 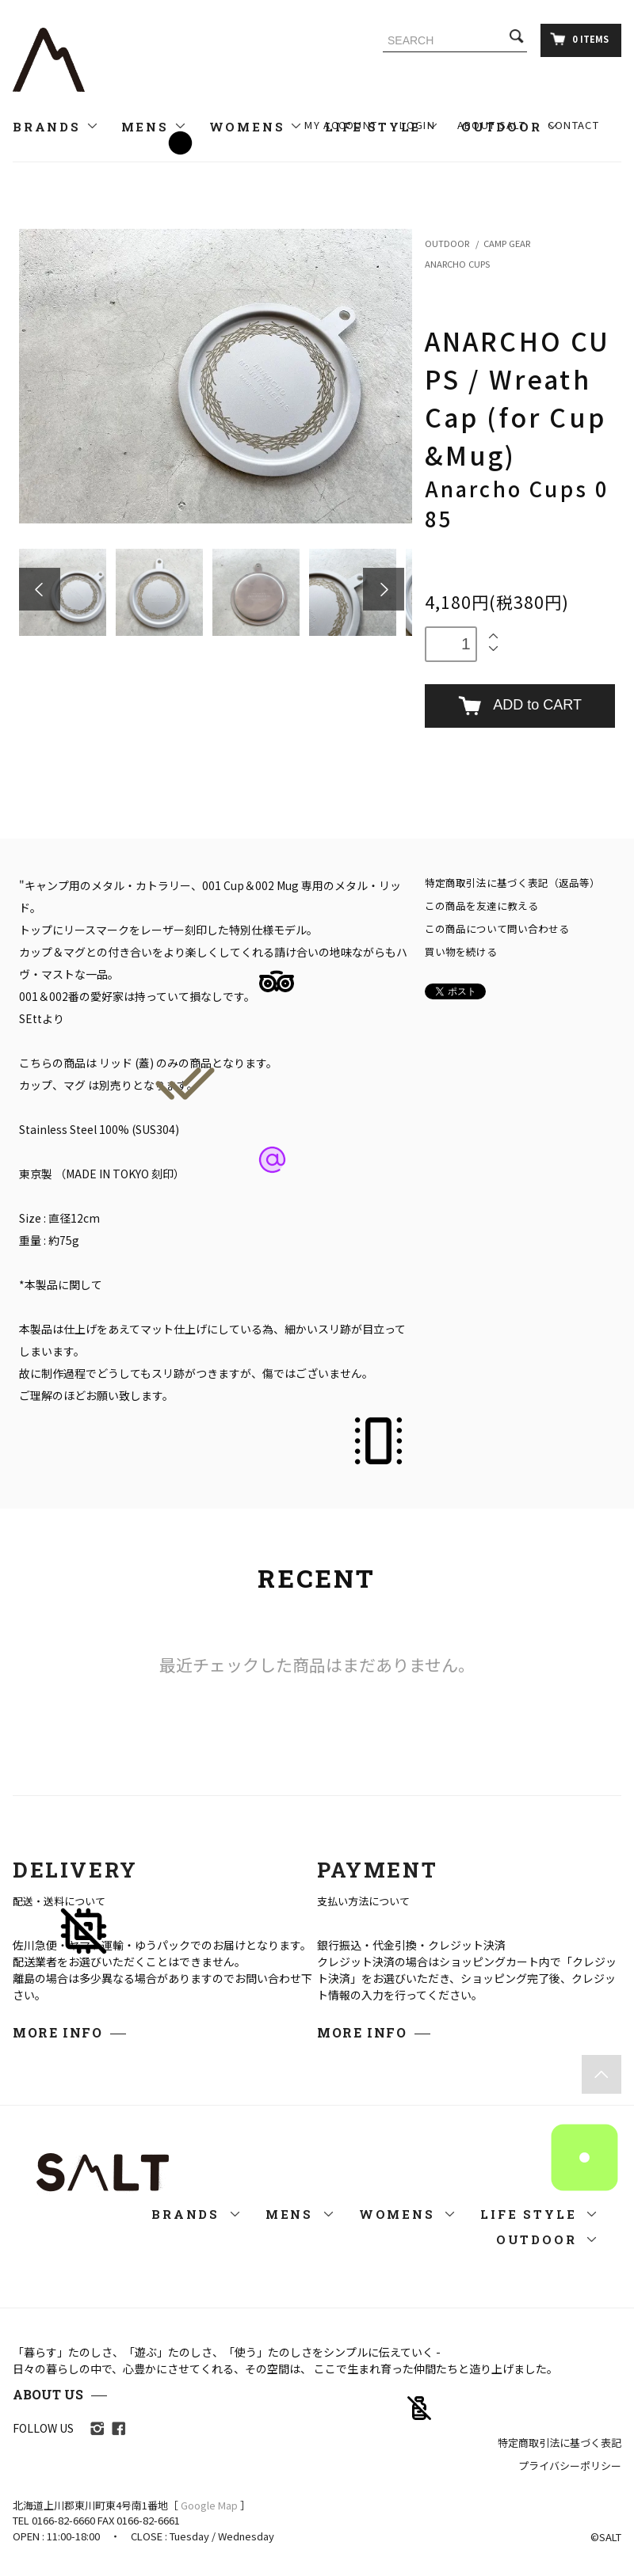 What do you see at coordinates (277, 981) in the screenshot?
I see `view tripadvisor reviews and ratings` at bounding box center [277, 981].